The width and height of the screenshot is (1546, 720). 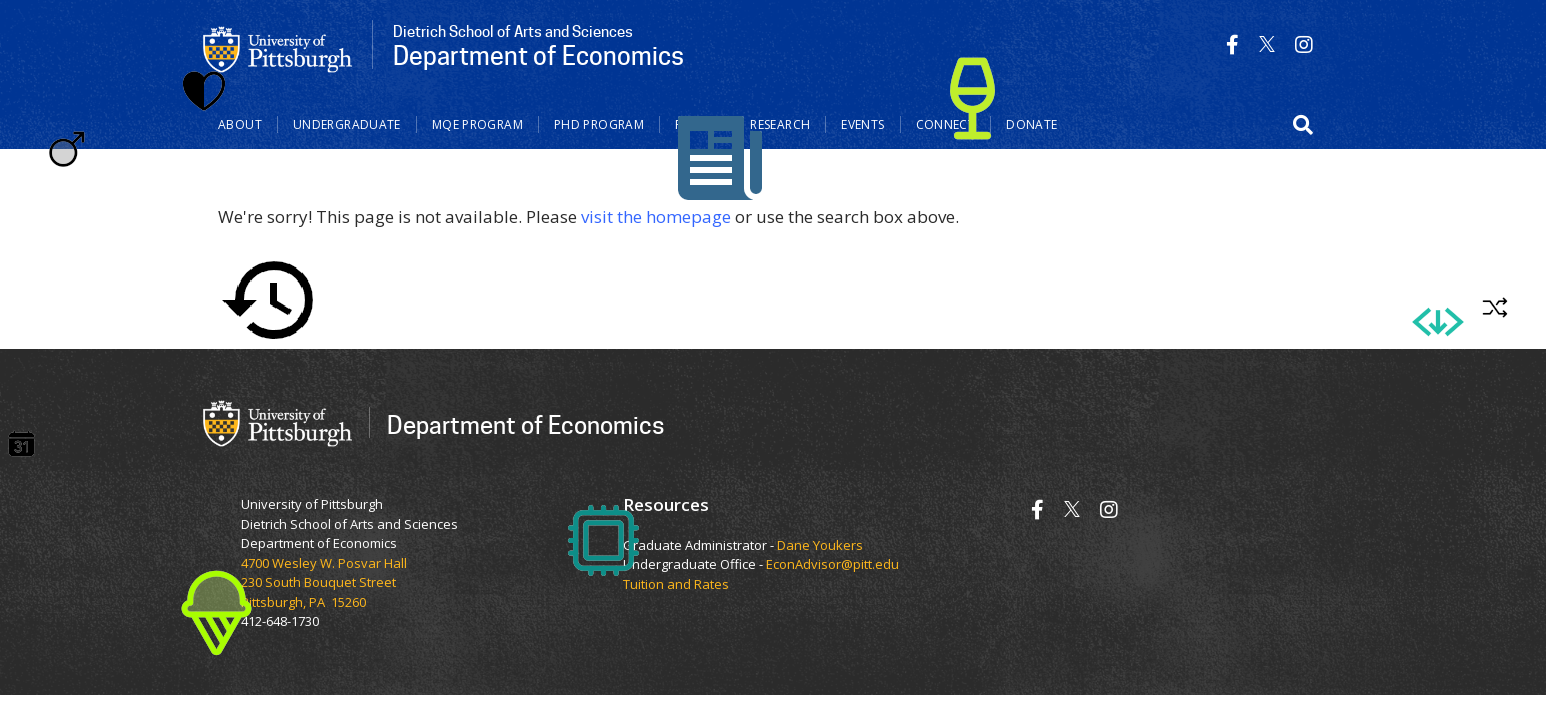 I want to click on browse dessert or ice cream options, so click(x=216, y=611).